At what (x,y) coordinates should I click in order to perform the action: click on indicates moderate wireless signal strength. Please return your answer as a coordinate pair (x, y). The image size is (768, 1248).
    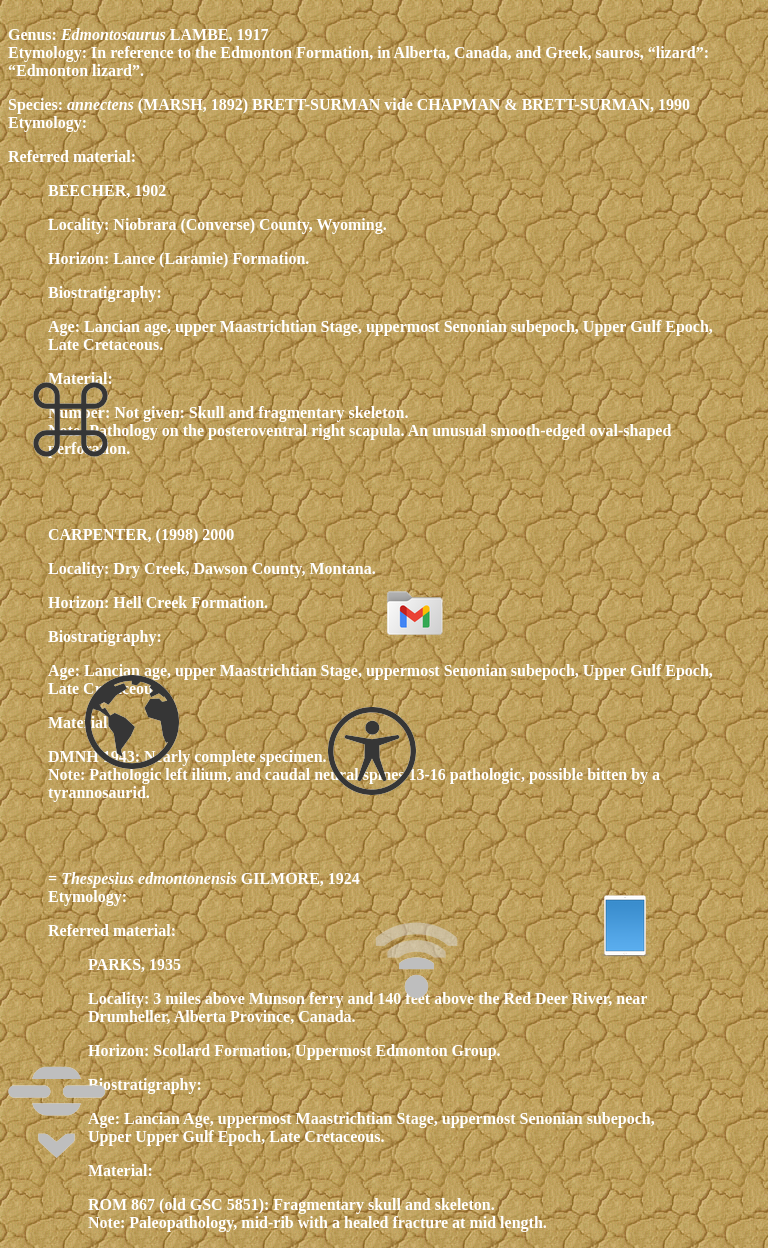
    Looking at the image, I should click on (416, 957).